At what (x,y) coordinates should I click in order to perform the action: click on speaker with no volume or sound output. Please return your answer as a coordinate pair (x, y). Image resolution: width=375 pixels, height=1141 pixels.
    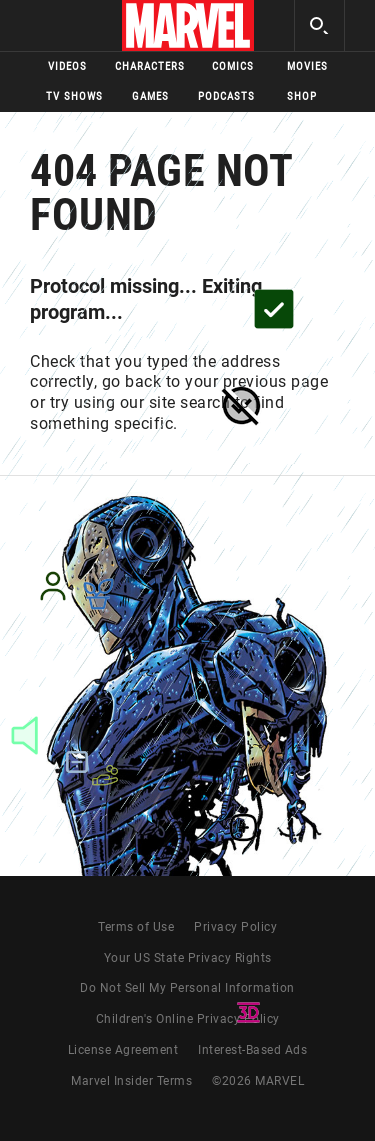
    Looking at the image, I should click on (30, 735).